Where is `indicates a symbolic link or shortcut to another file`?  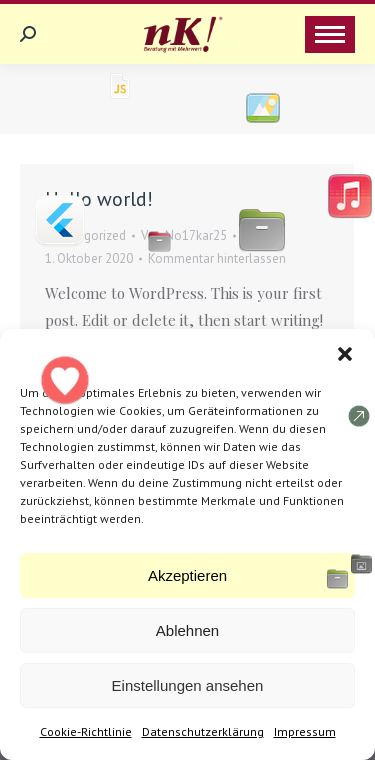 indicates a symbolic link or shortcut to another file is located at coordinates (359, 416).